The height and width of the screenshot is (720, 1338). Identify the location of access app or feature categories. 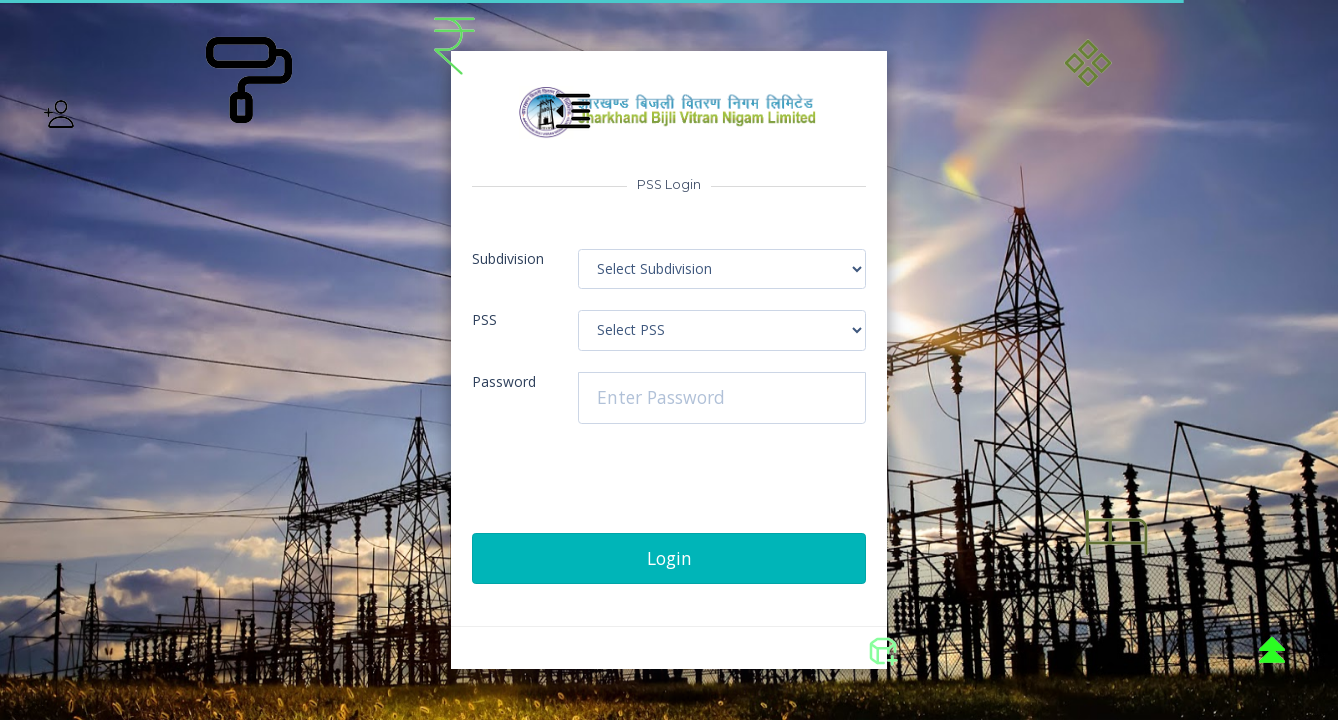
(1088, 63).